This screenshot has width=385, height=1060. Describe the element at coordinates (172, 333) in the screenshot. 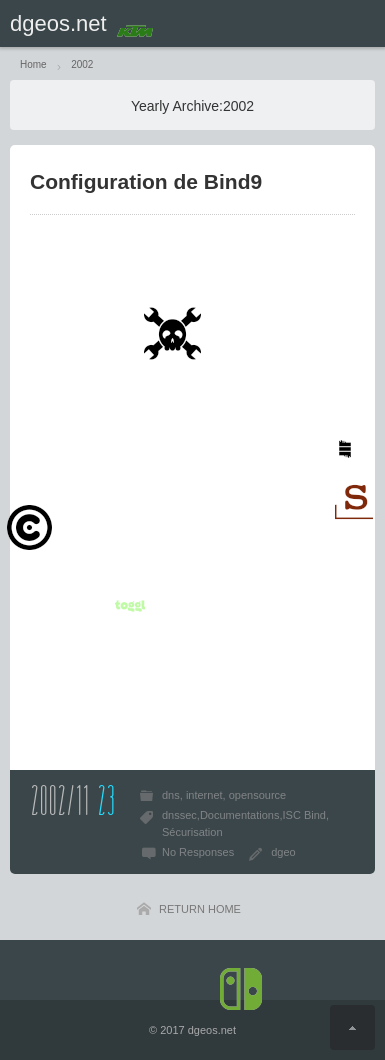

I see `visit hackaday website or community` at that location.